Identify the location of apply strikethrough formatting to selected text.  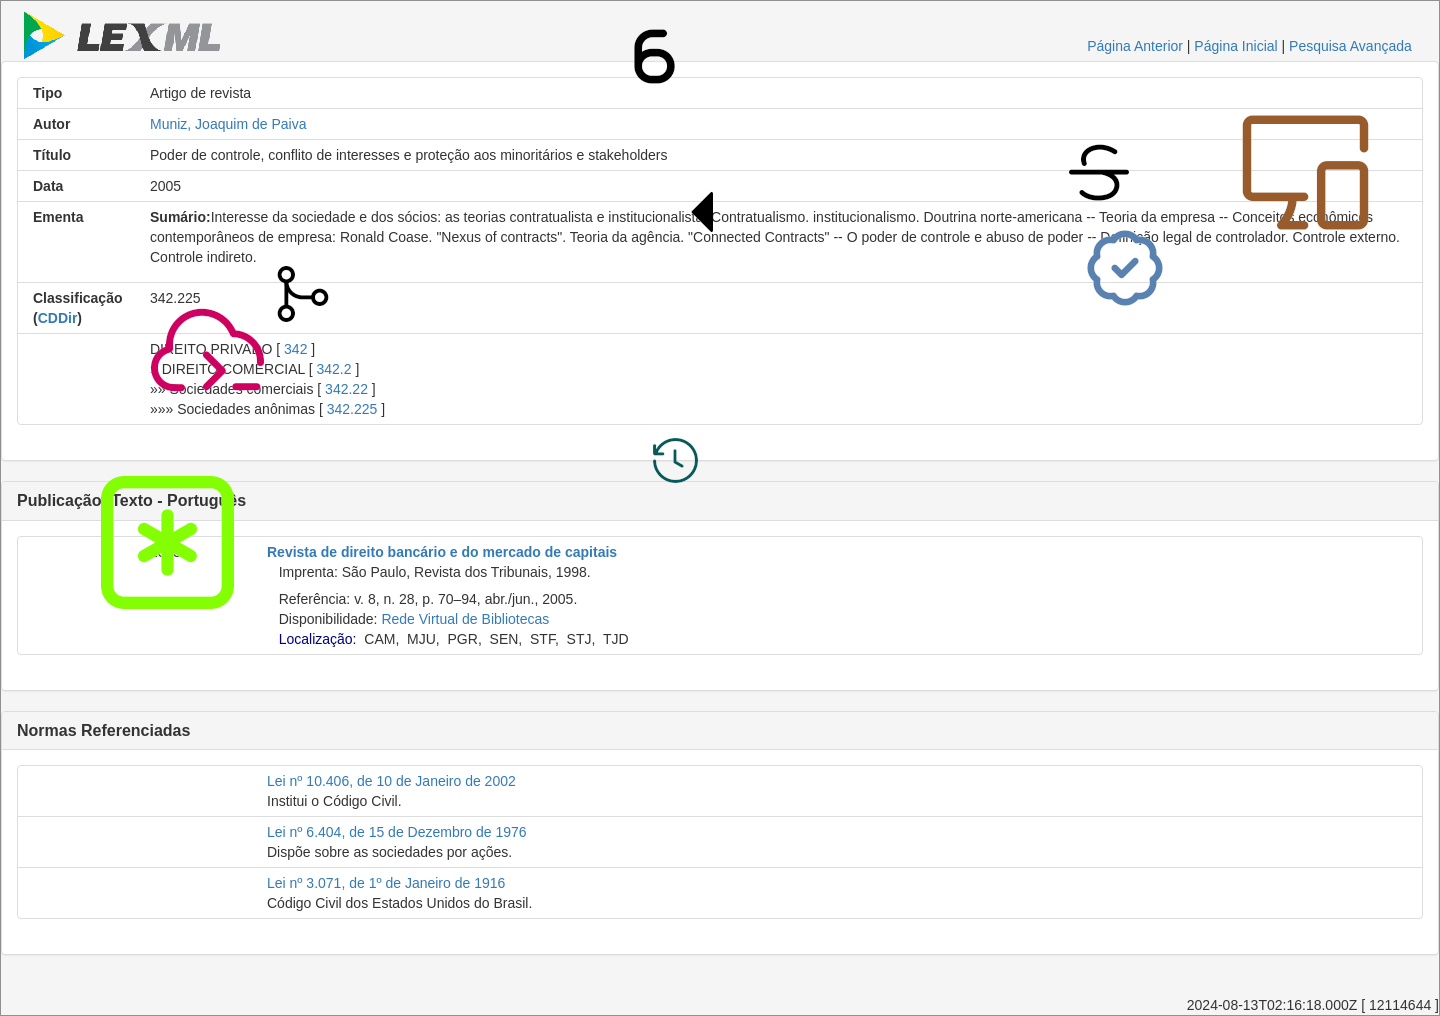
(1099, 173).